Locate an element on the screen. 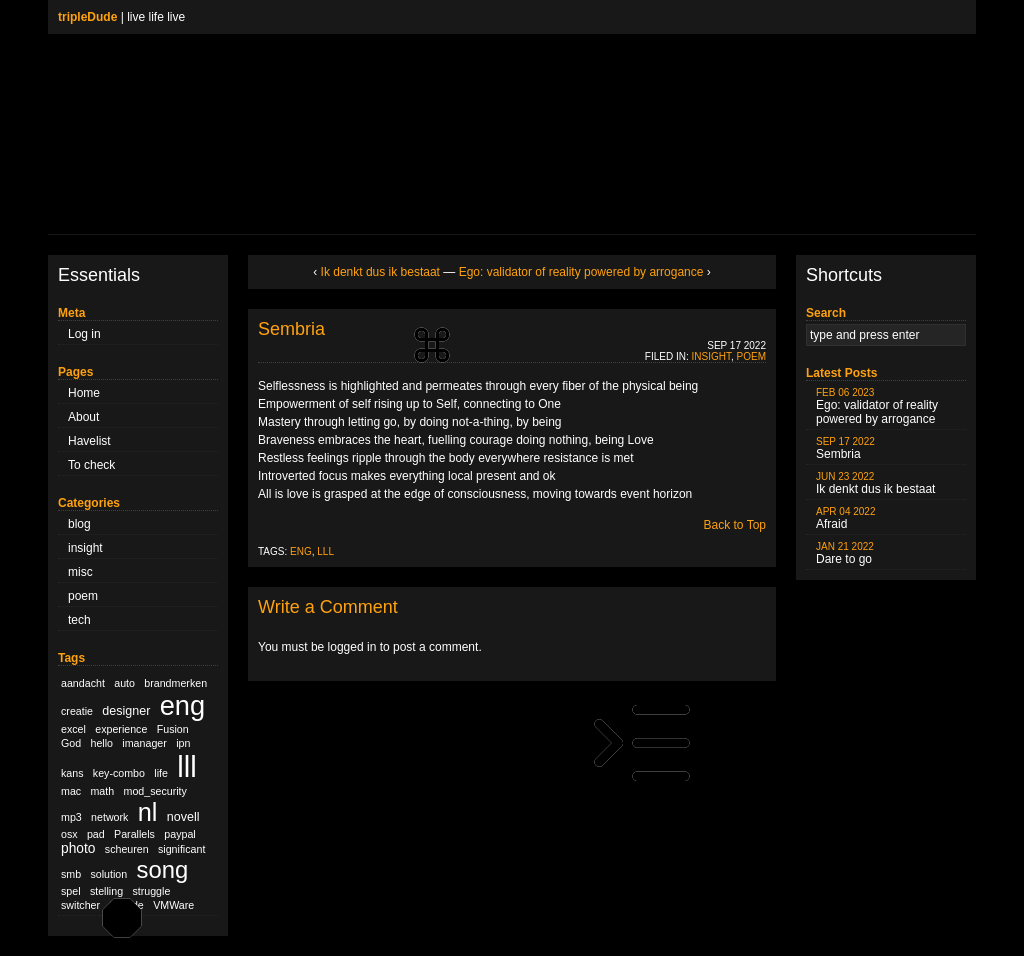 The image size is (1024, 956). increase list indentation is located at coordinates (642, 743).